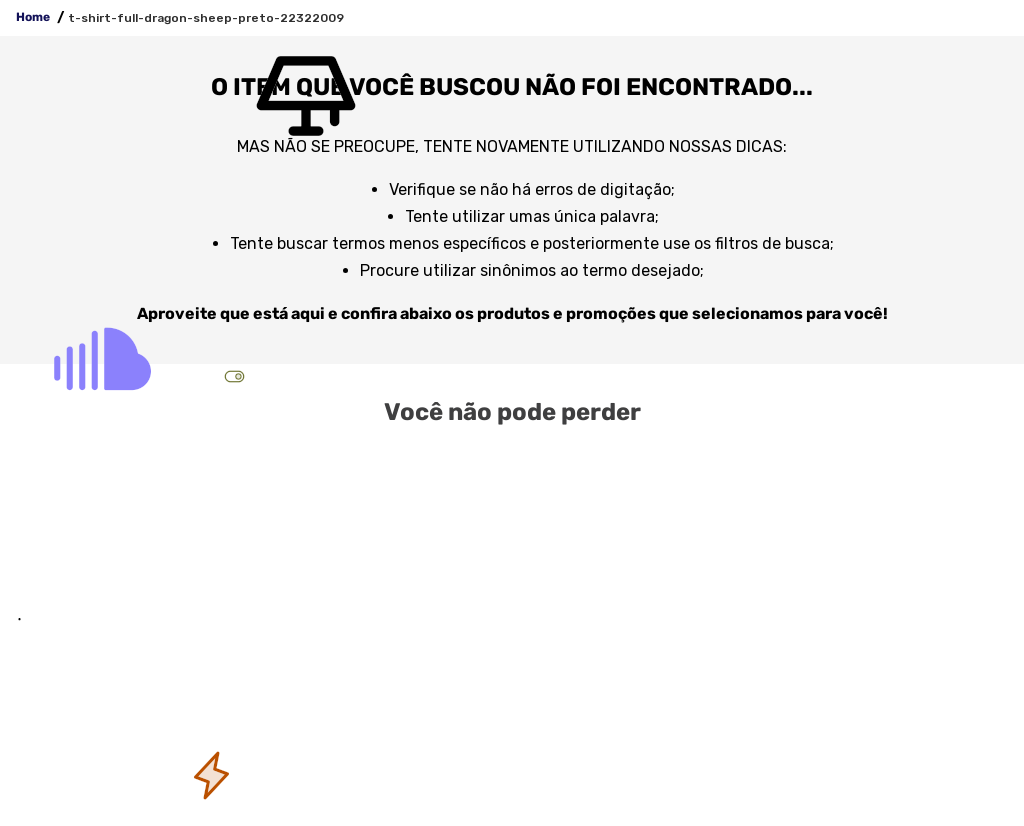 The image size is (1024, 826). I want to click on toggle desk lamp or lighting on/off, so click(306, 96).